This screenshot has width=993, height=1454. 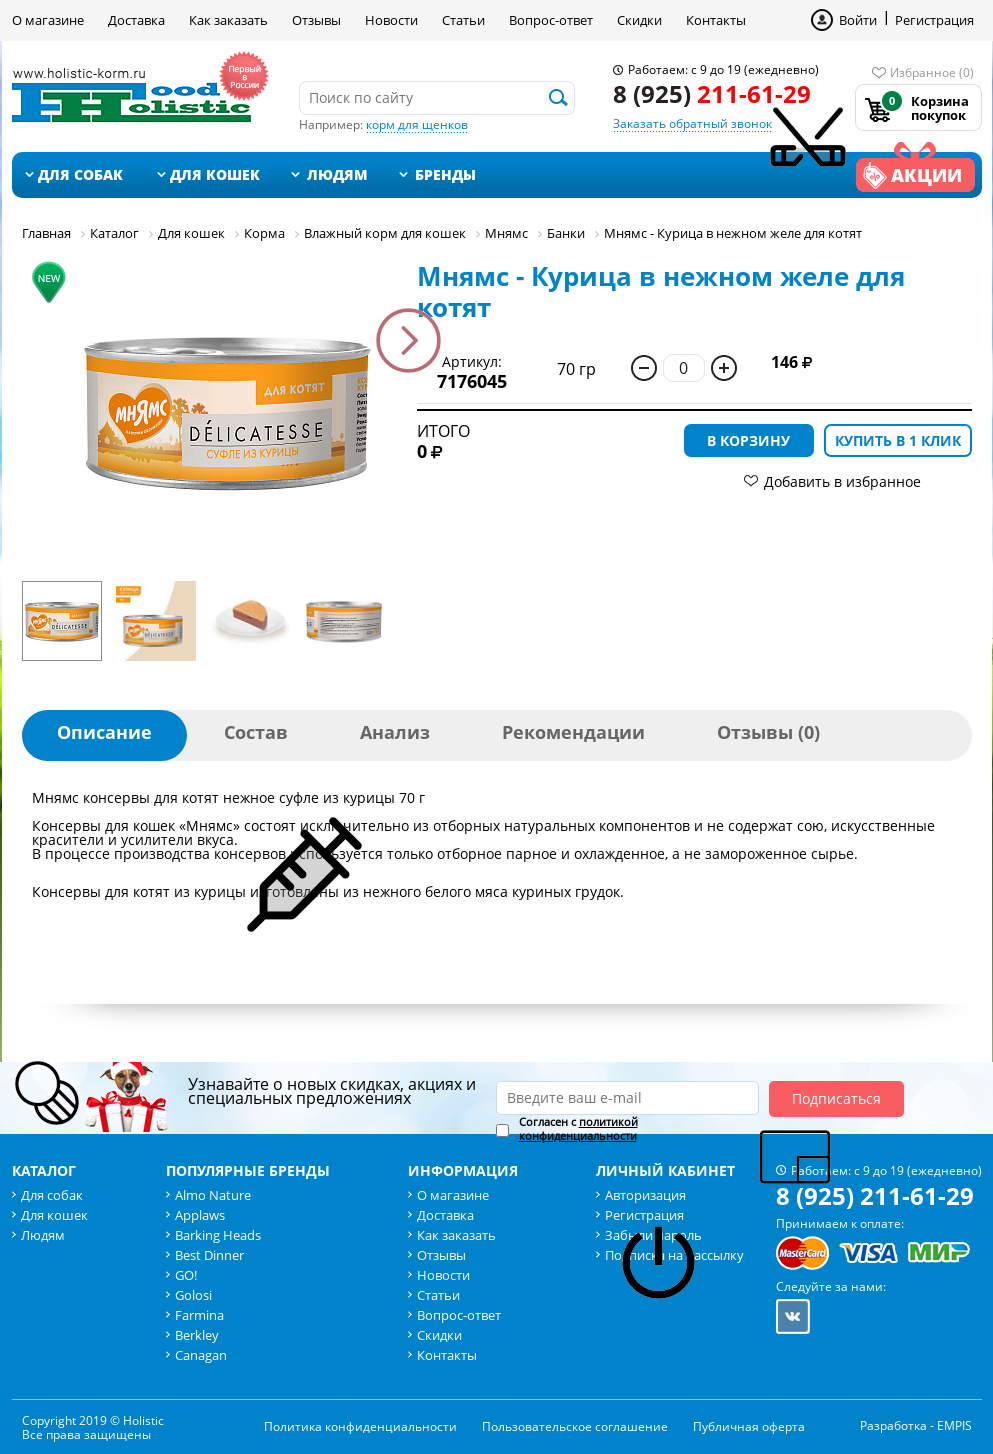 What do you see at coordinates (408, 340) in the screenshot?
I see `go to next item or step` at bounding box center [408, 340].